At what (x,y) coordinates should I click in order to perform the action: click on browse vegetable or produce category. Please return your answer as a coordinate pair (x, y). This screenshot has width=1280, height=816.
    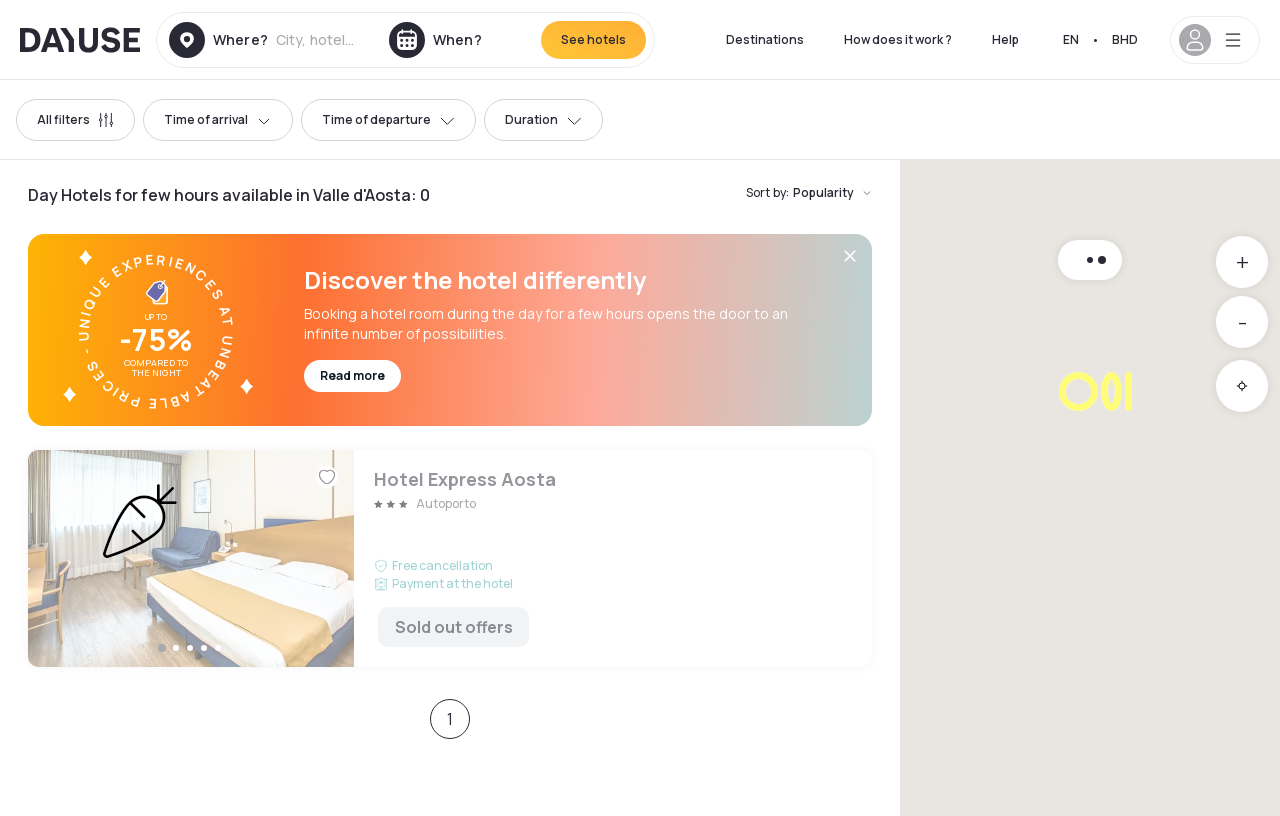
    Looking at the image, I should click on (138, 522).